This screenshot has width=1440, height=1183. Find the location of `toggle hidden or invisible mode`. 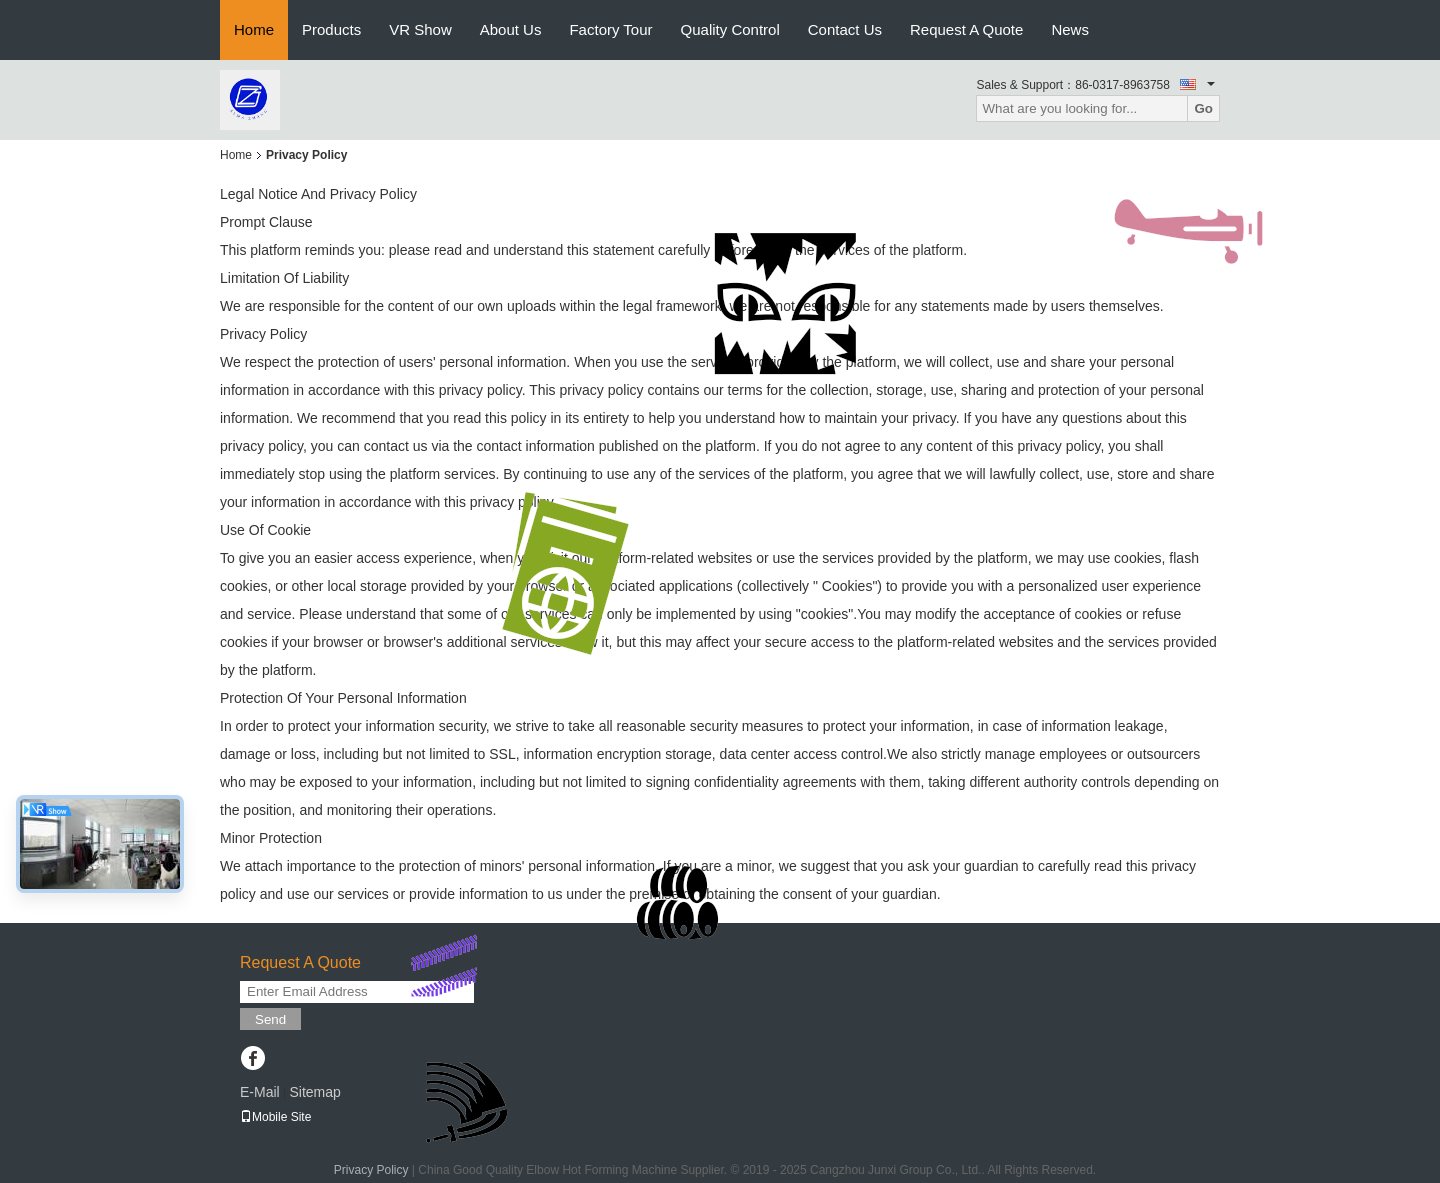

toggle hidden or invisible mode is located at coordinates (785, 303).